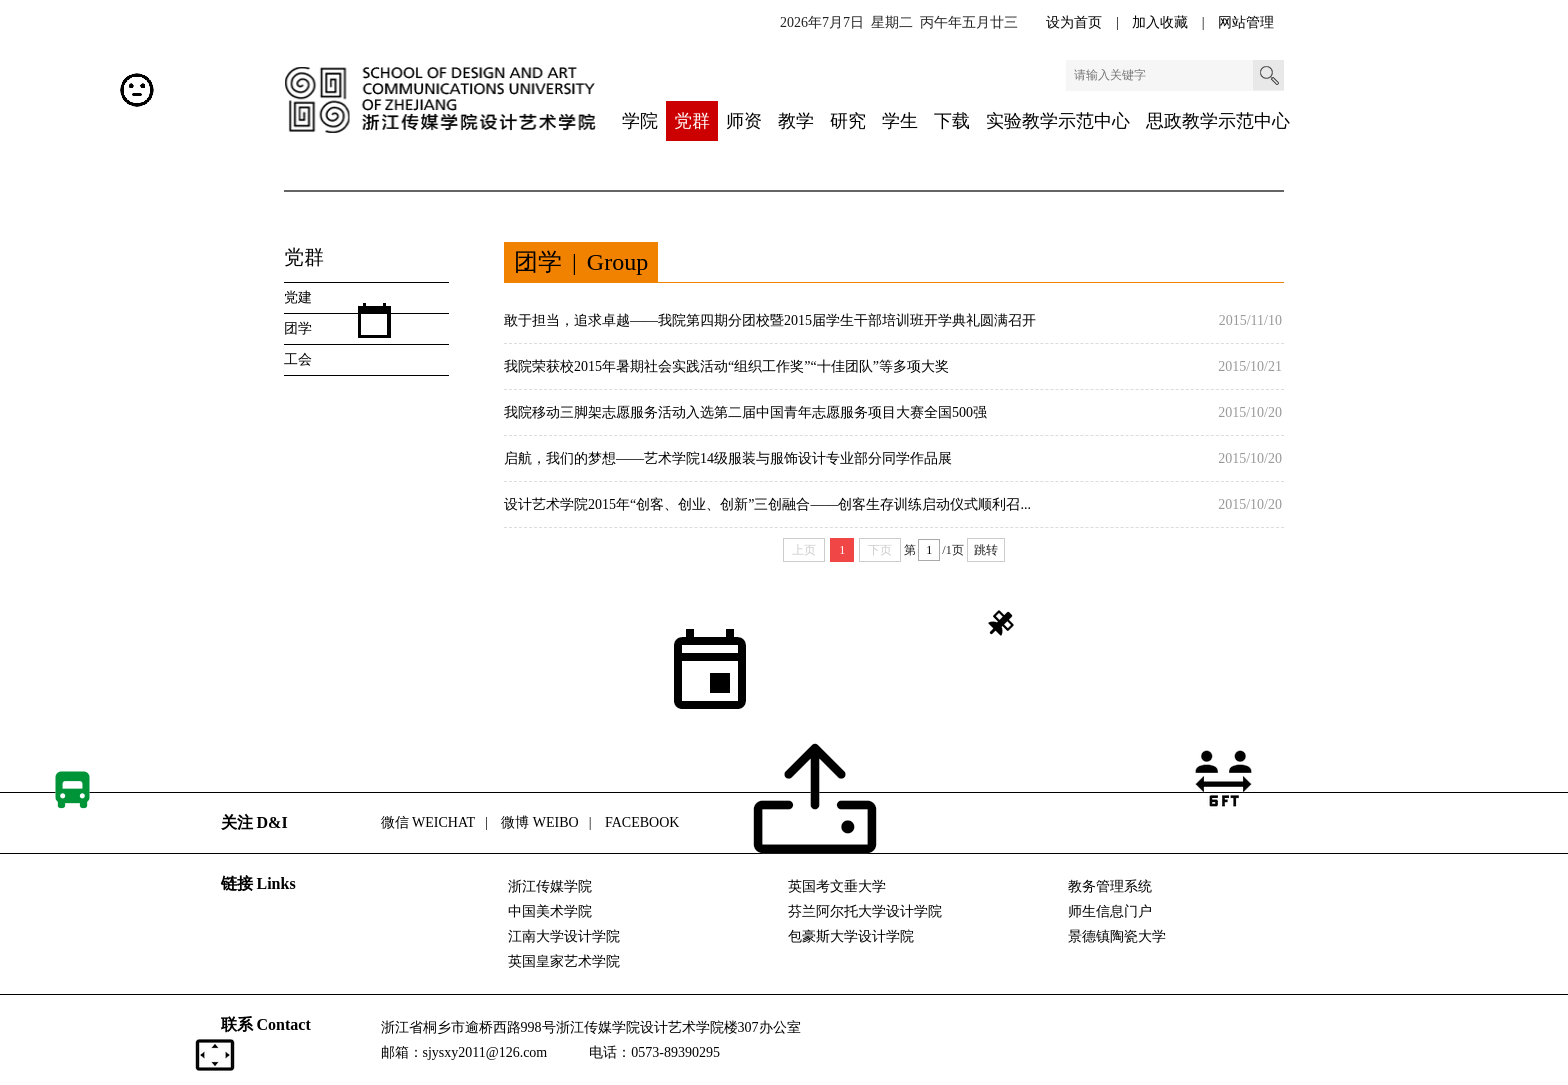 Image resolution: width=1568 pixels, height=1085 pixels. Describe the element at coordinates (1001, 623) in the screenshot. I see `access satellite connection settings` at that location.